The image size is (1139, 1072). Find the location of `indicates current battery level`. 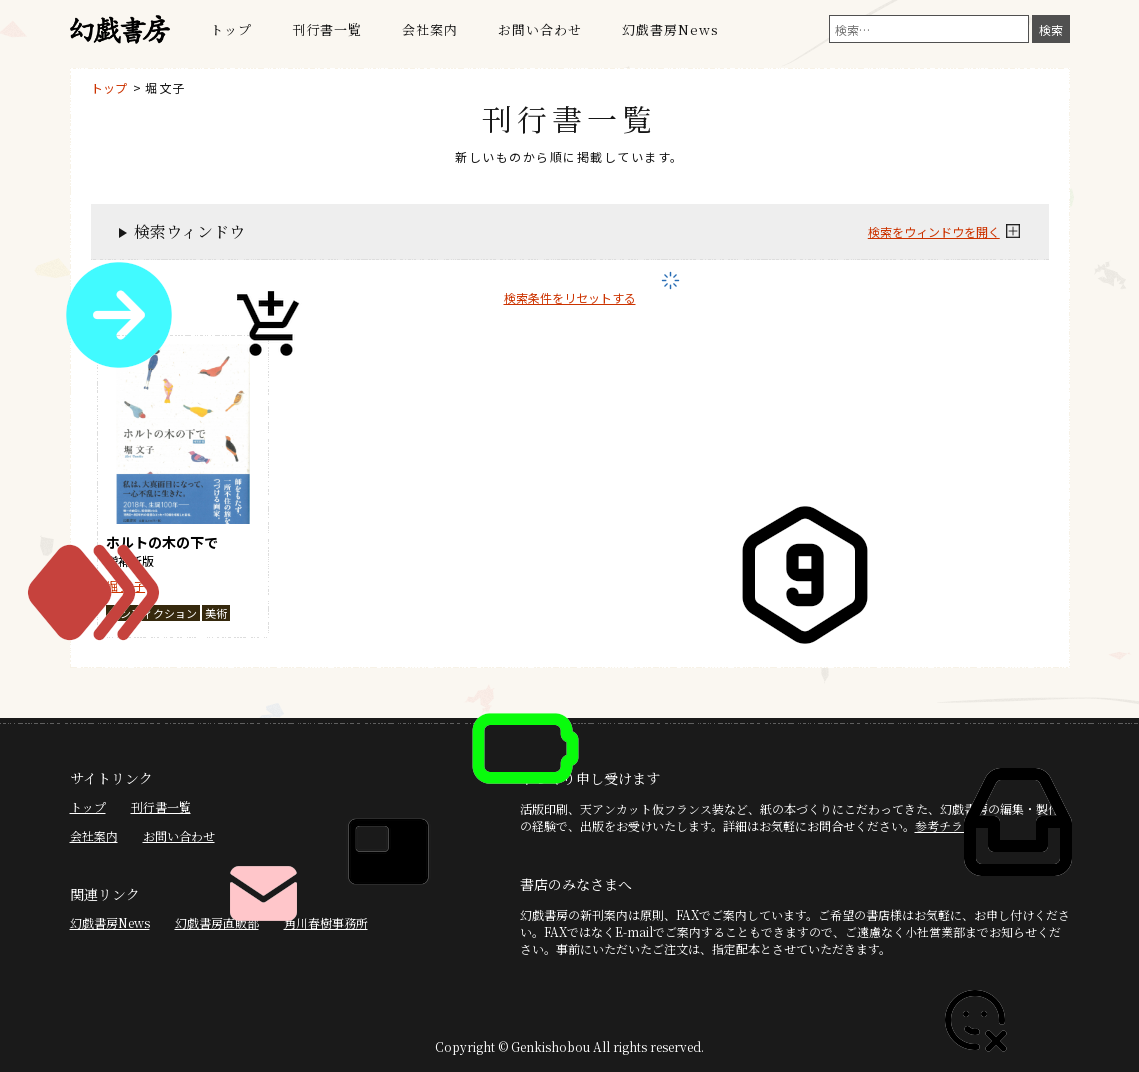

indicates current battery level is located at coordinates (525, 748).